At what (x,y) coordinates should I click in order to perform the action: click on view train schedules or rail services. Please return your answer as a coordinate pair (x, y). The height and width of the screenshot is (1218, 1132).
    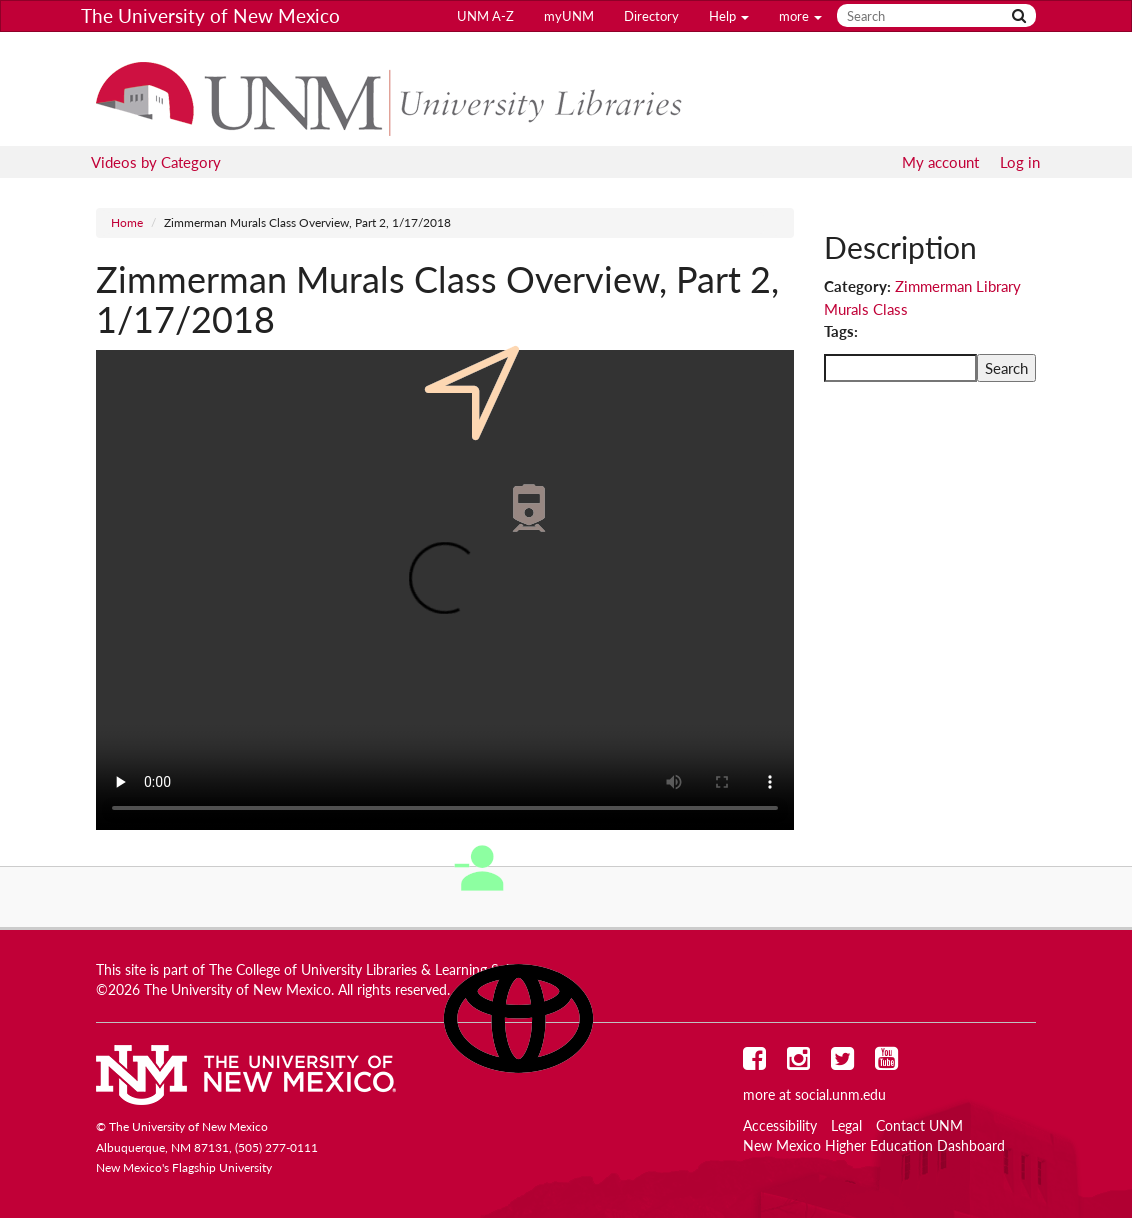
    Looking at the image, I should click on (529, 508).